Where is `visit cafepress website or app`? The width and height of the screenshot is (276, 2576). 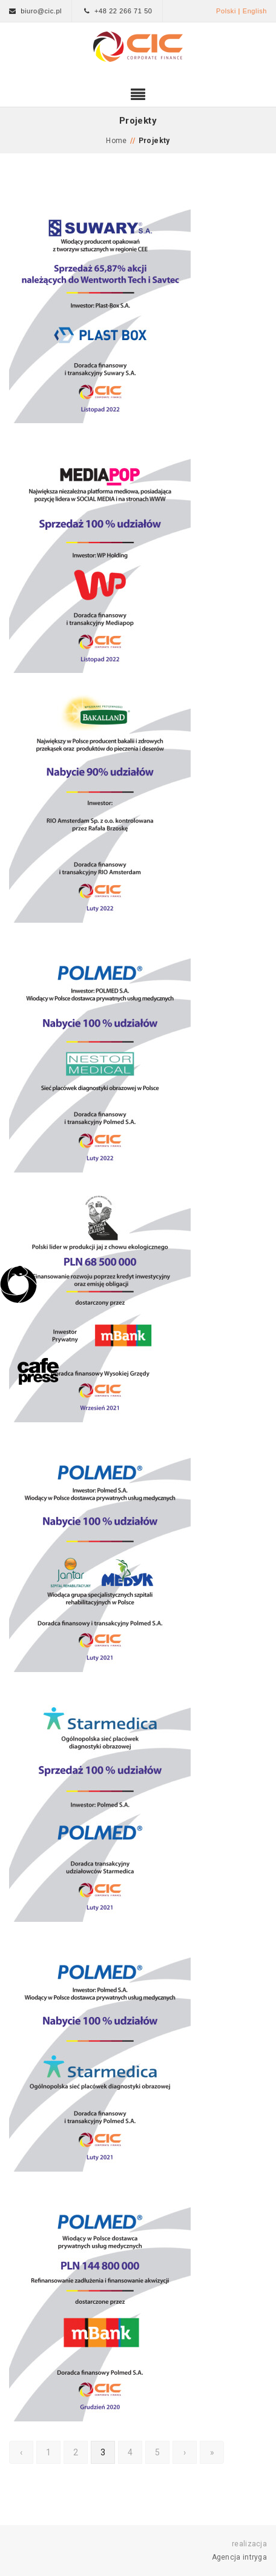 visit cafepress website or app is located at coordinates (38, 1371).